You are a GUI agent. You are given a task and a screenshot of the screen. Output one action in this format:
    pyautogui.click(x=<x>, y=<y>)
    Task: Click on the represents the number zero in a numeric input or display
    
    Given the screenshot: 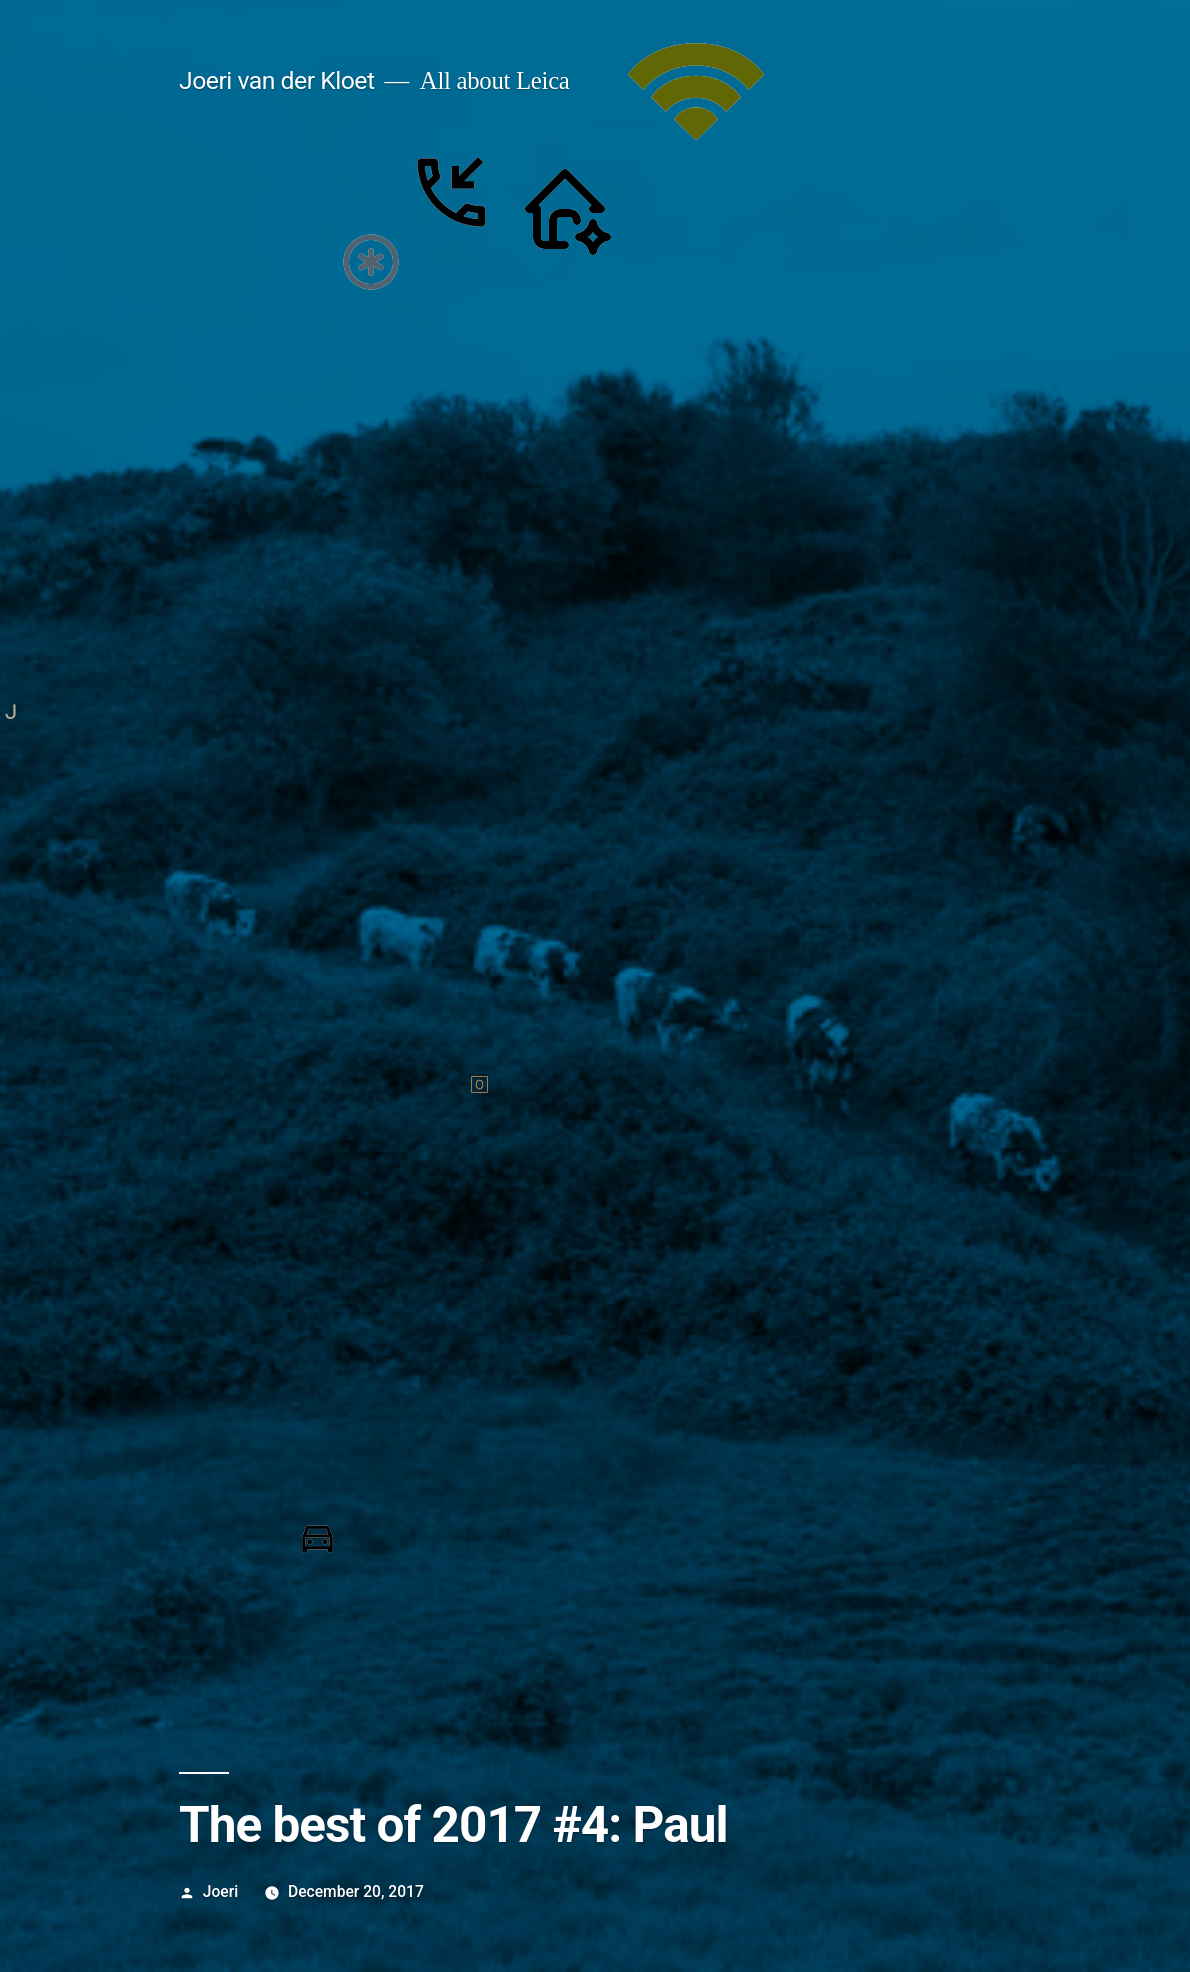 What is the action you would take?
    pyautogui.click(x=479, y=1084)
    